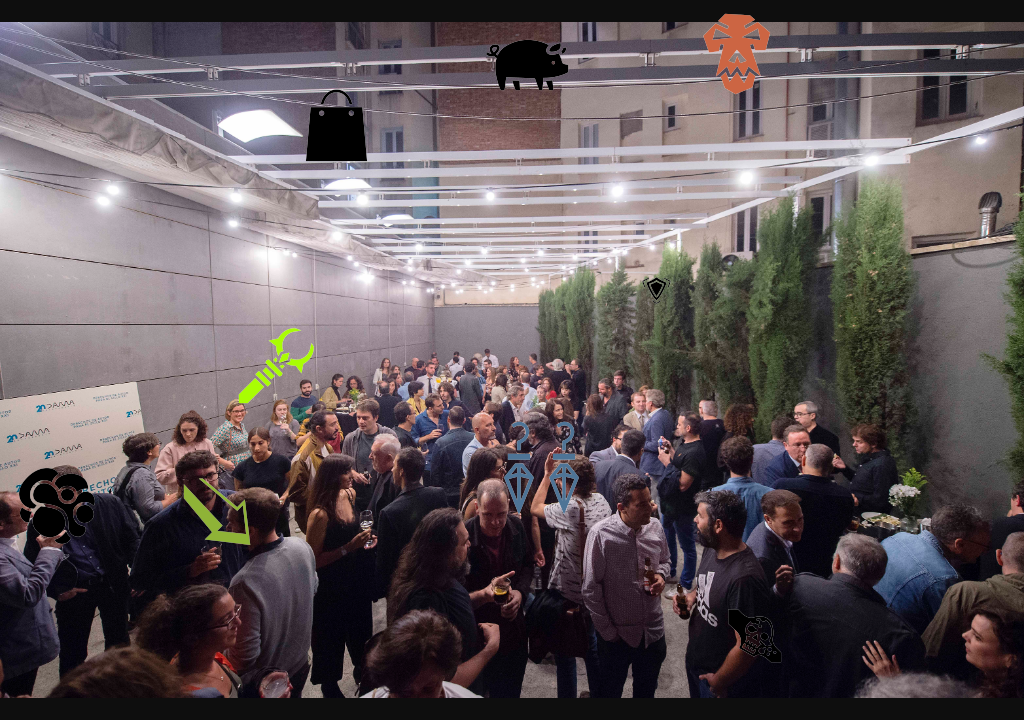 The height and width of the screenshot is (720, 1024). What do you see at coordinates (754, 635) in the screenshot?
I see `activate disintegrate ability or spell` at bounding box center [754, 635].